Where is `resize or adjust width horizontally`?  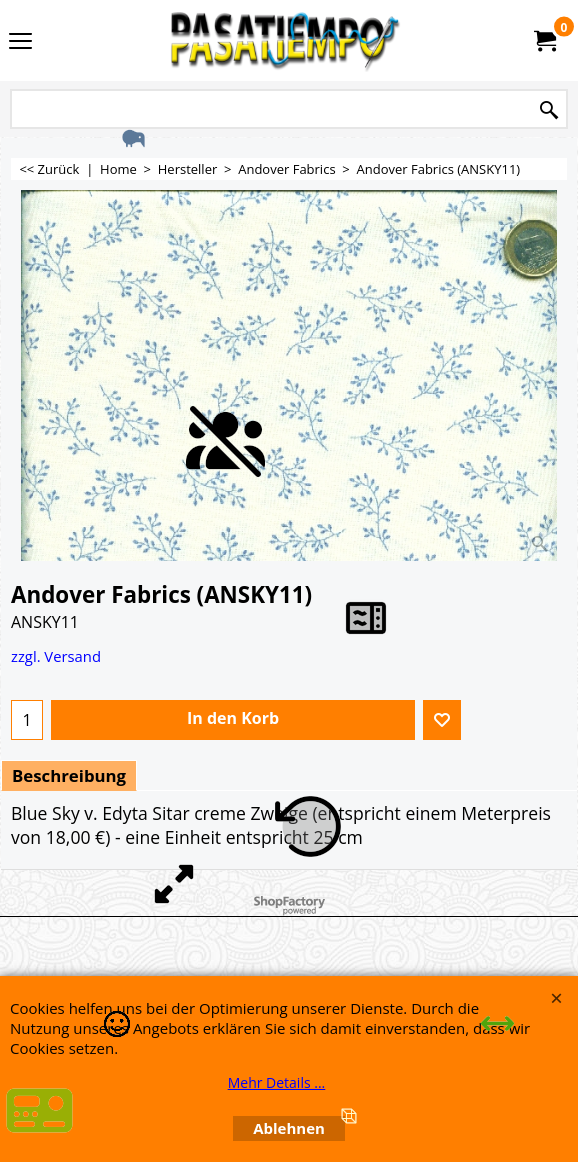 resize or adjust width horizontally is located at coordinates (497, 1023).